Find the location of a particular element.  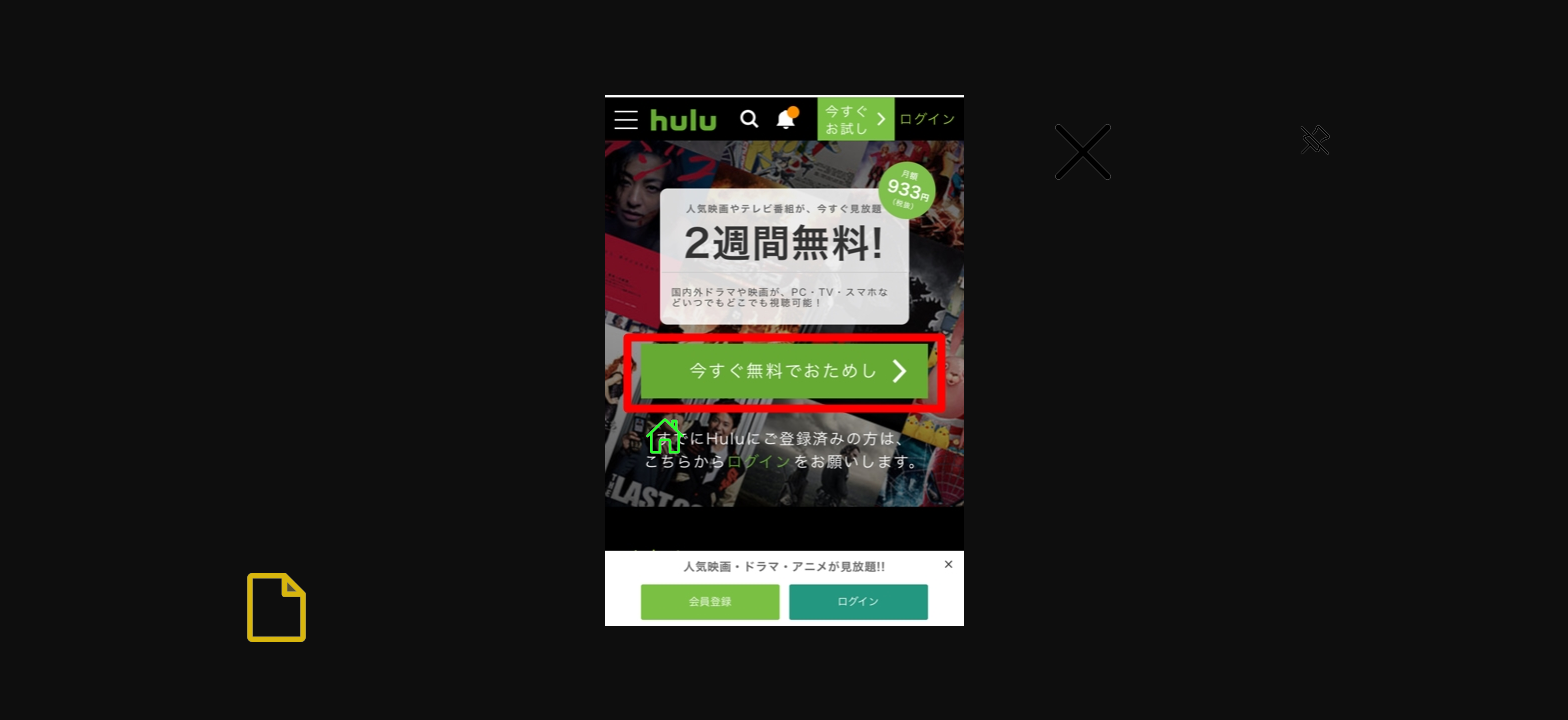

view or open a document is located at coordinates (276, 607).